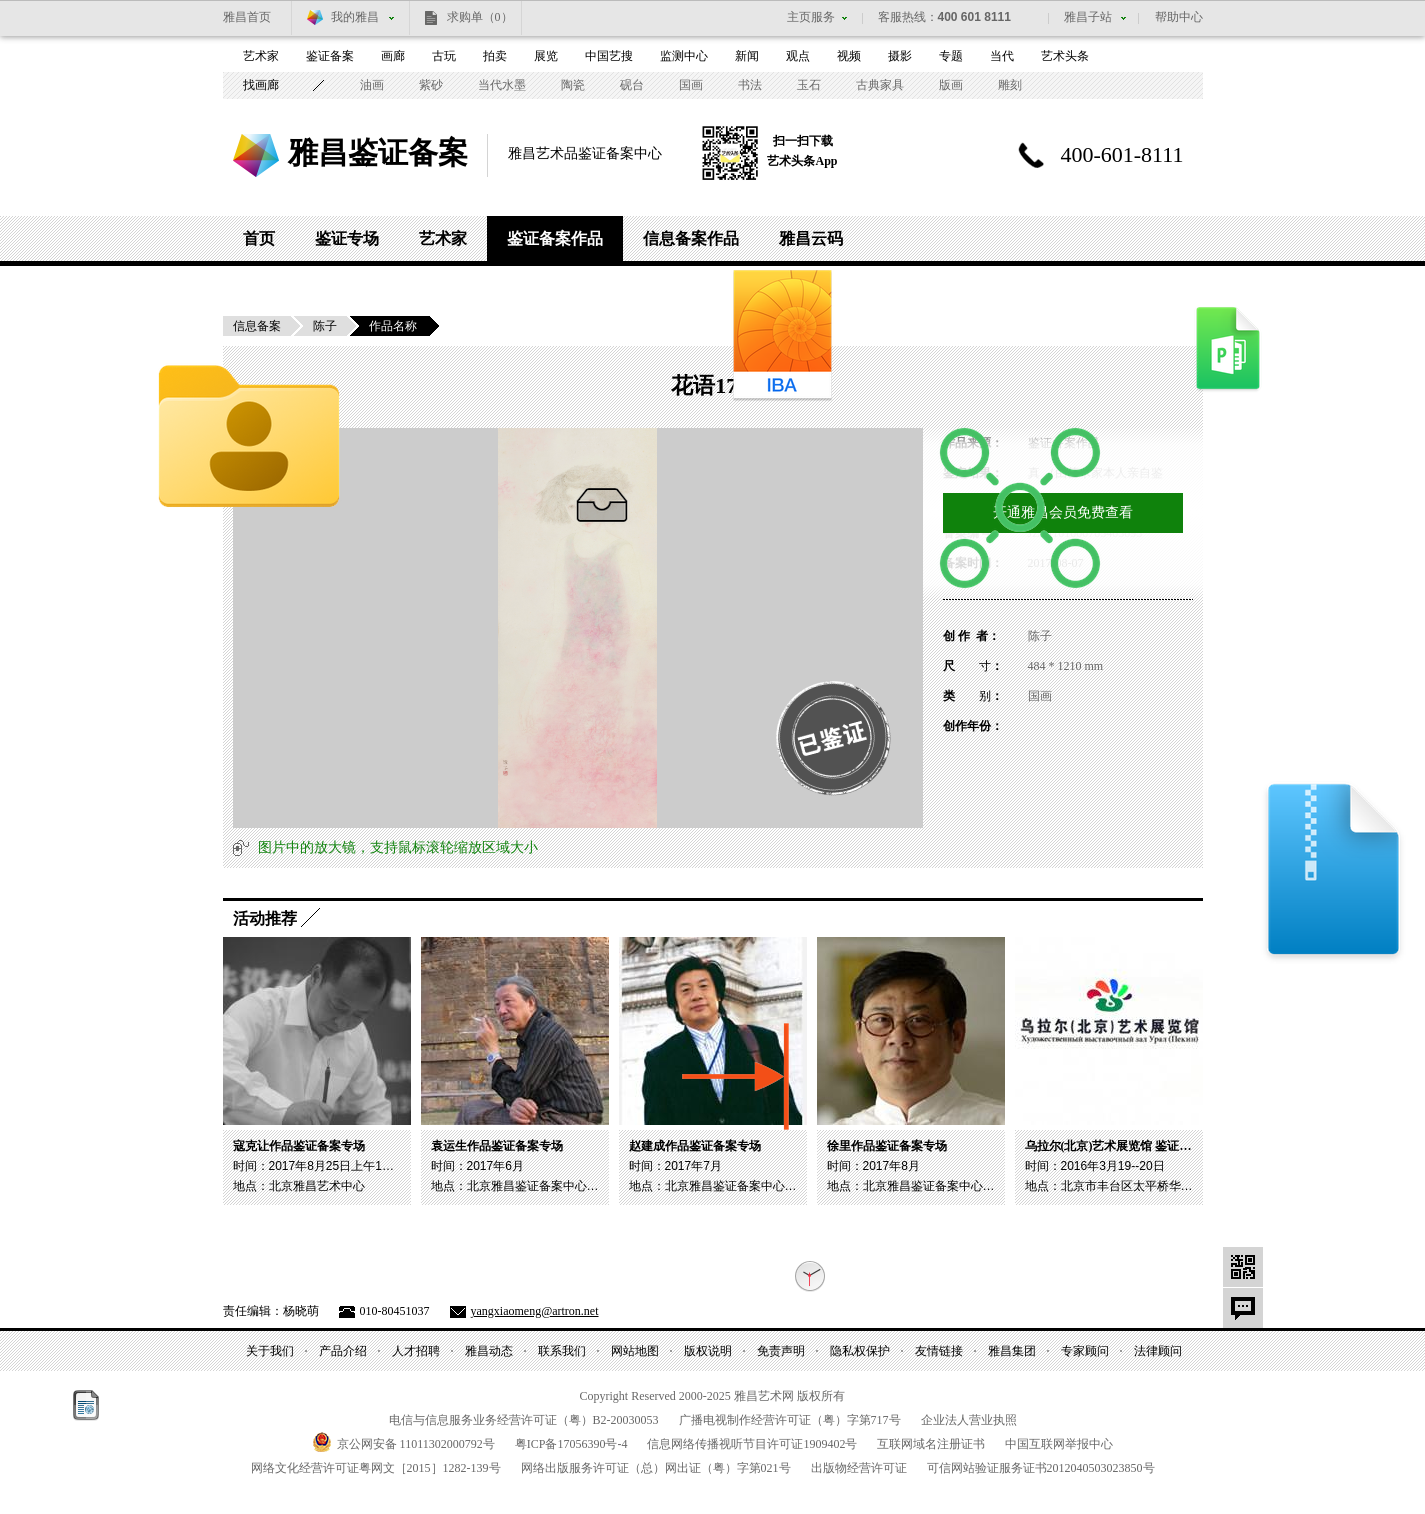 This screenshot has width=1425, height=1514. Describe the element at coordinates (1333, 872) in the screenshot. I see `an archive file in .ar format` at that location.